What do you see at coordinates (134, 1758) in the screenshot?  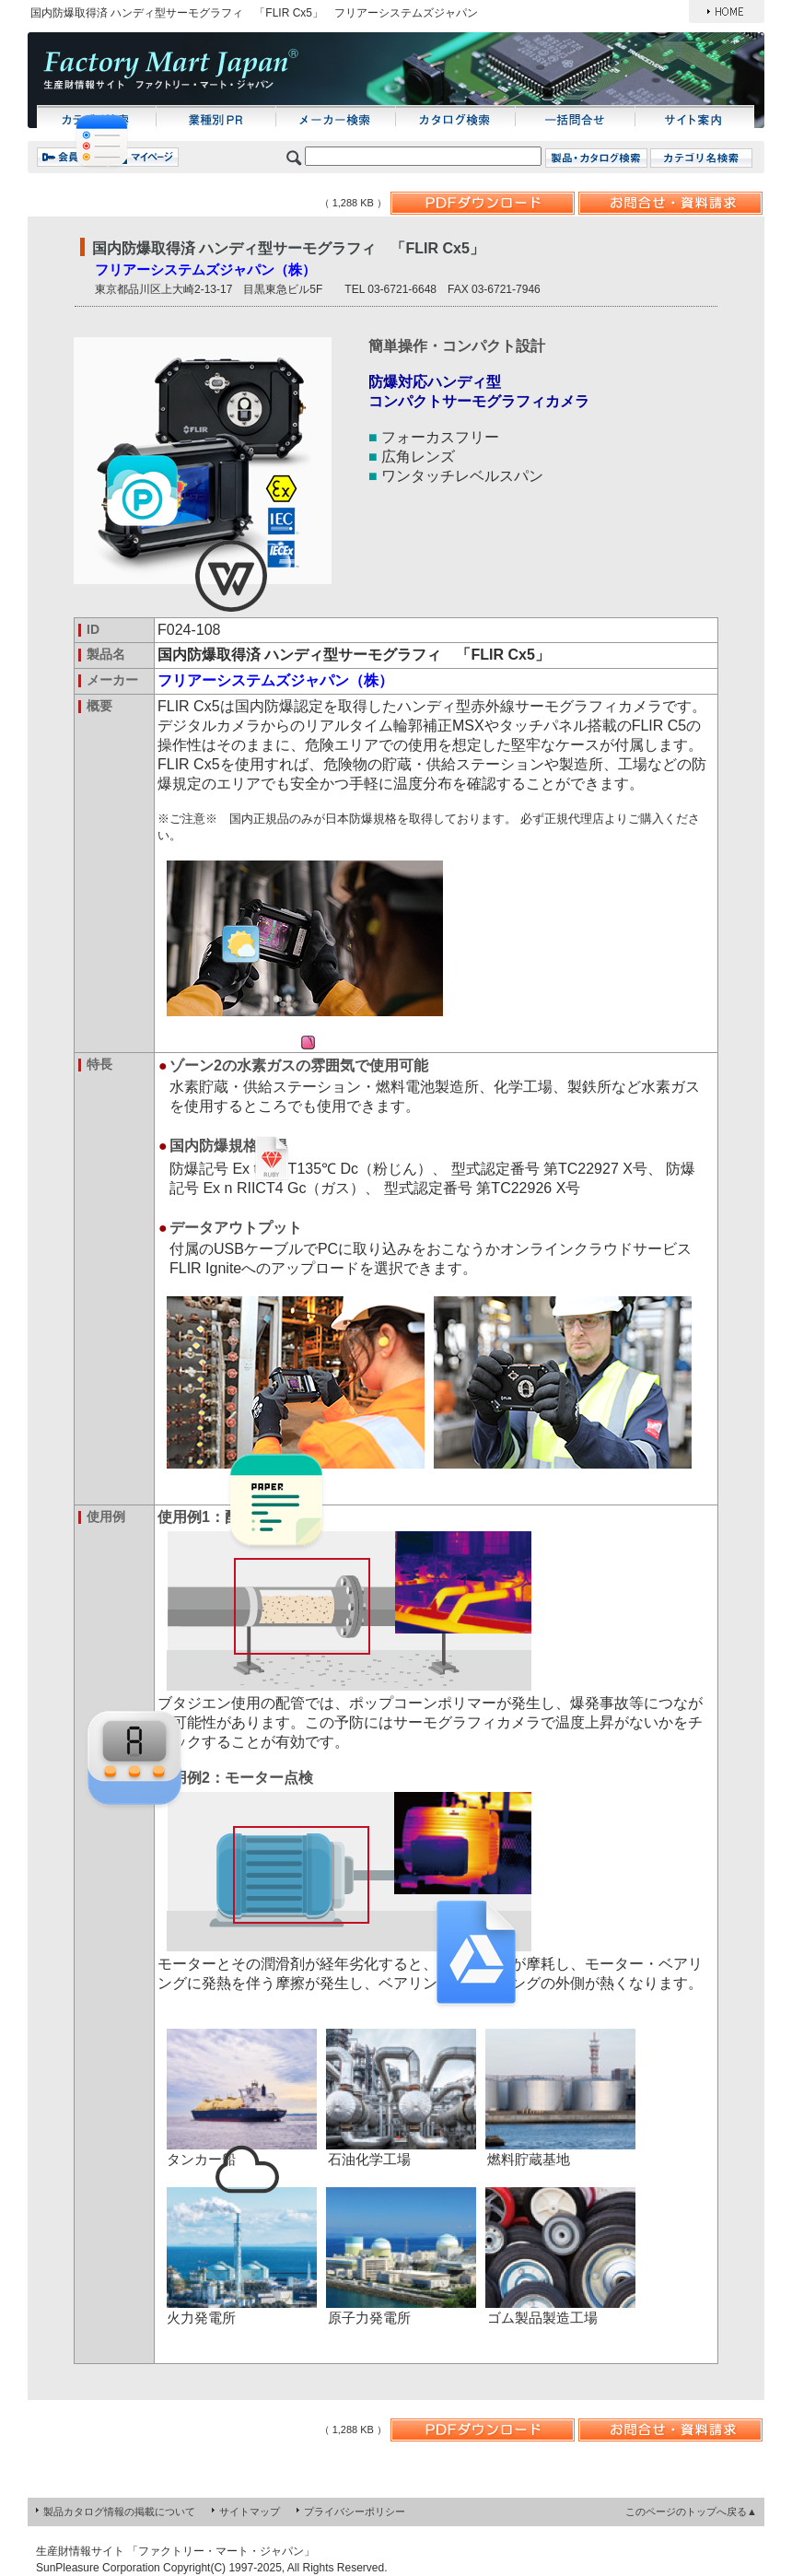 I see `open chromatic app for guitar tuning` at bounding box center [134, 1758].